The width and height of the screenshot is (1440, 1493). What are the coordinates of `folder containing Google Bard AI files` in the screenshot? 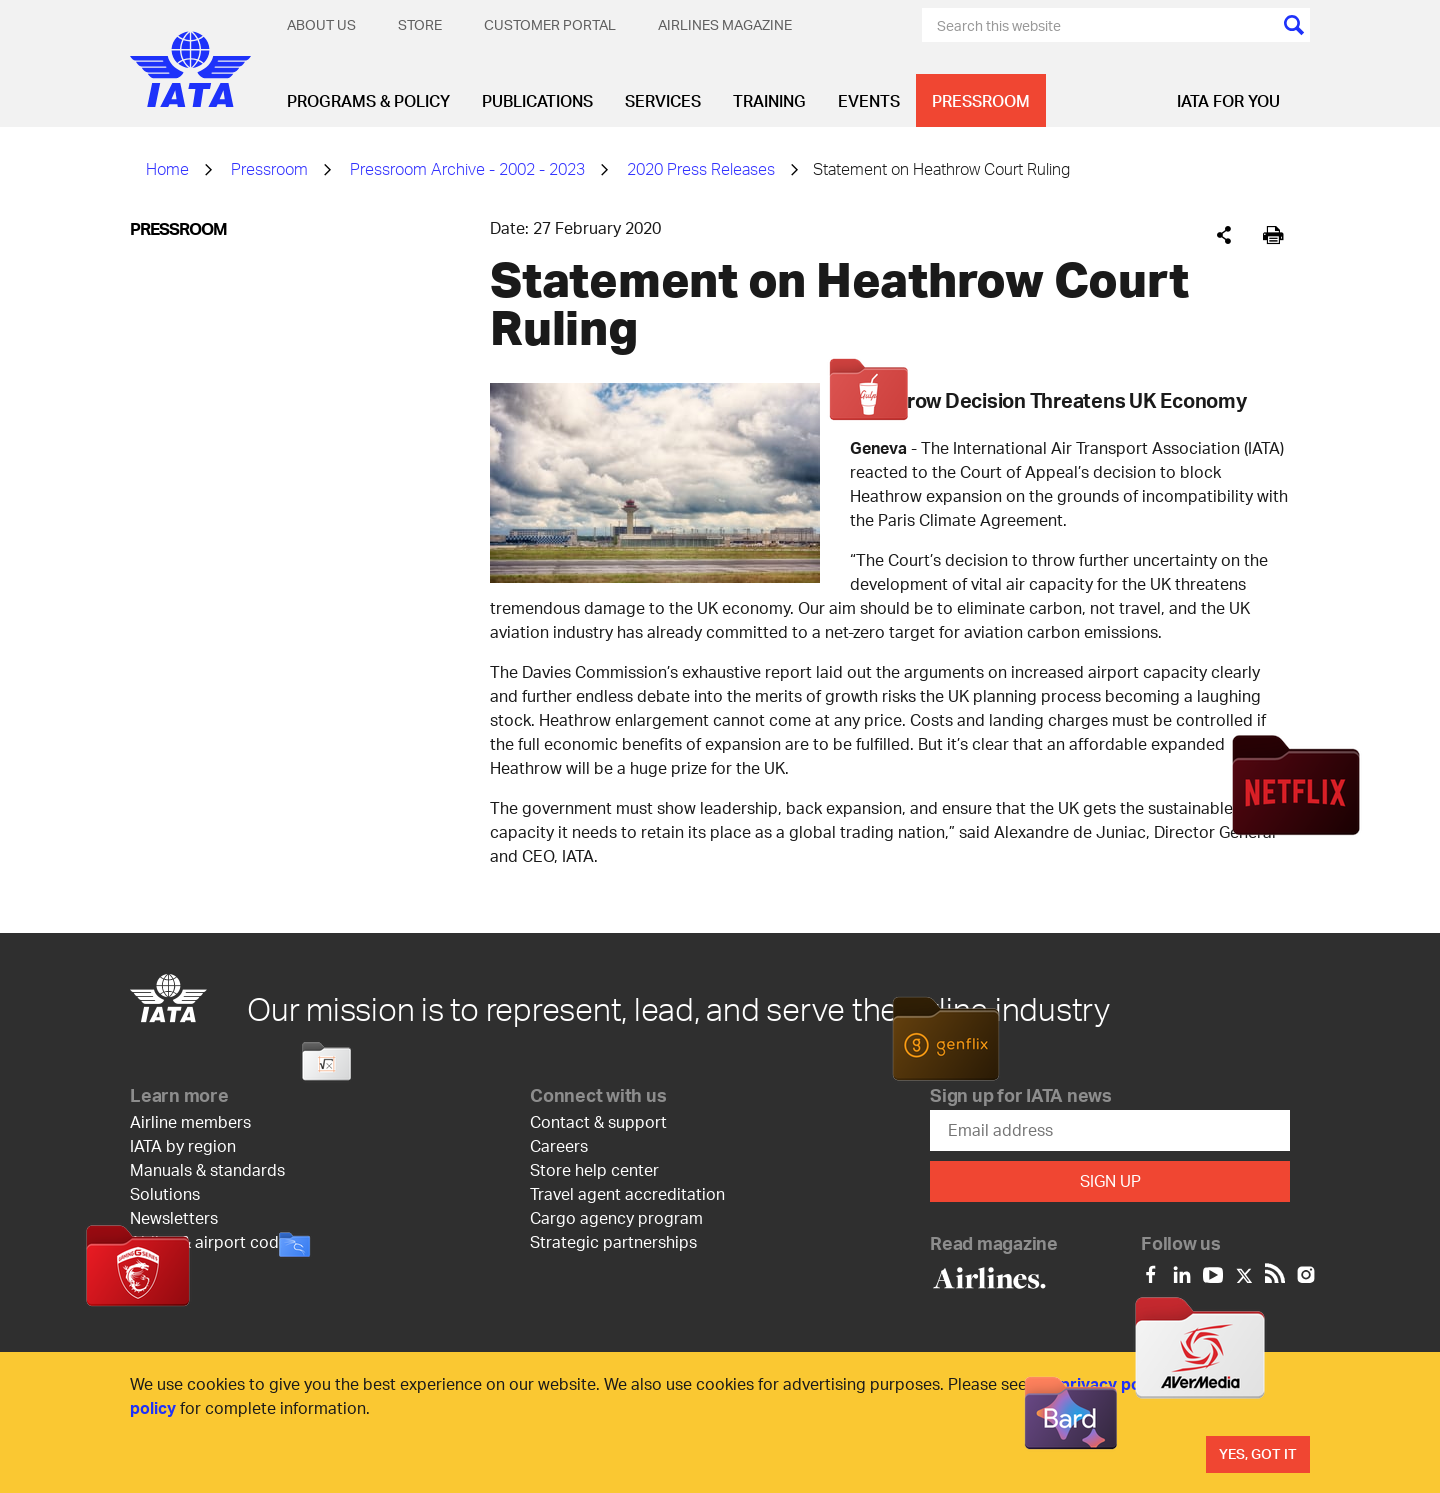 It's located at (1070, 1415).